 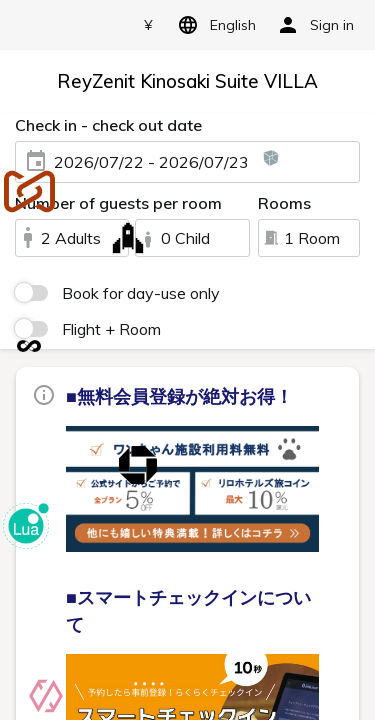 I want to click on xendit payment platform logo, so click(x=46, y=696).